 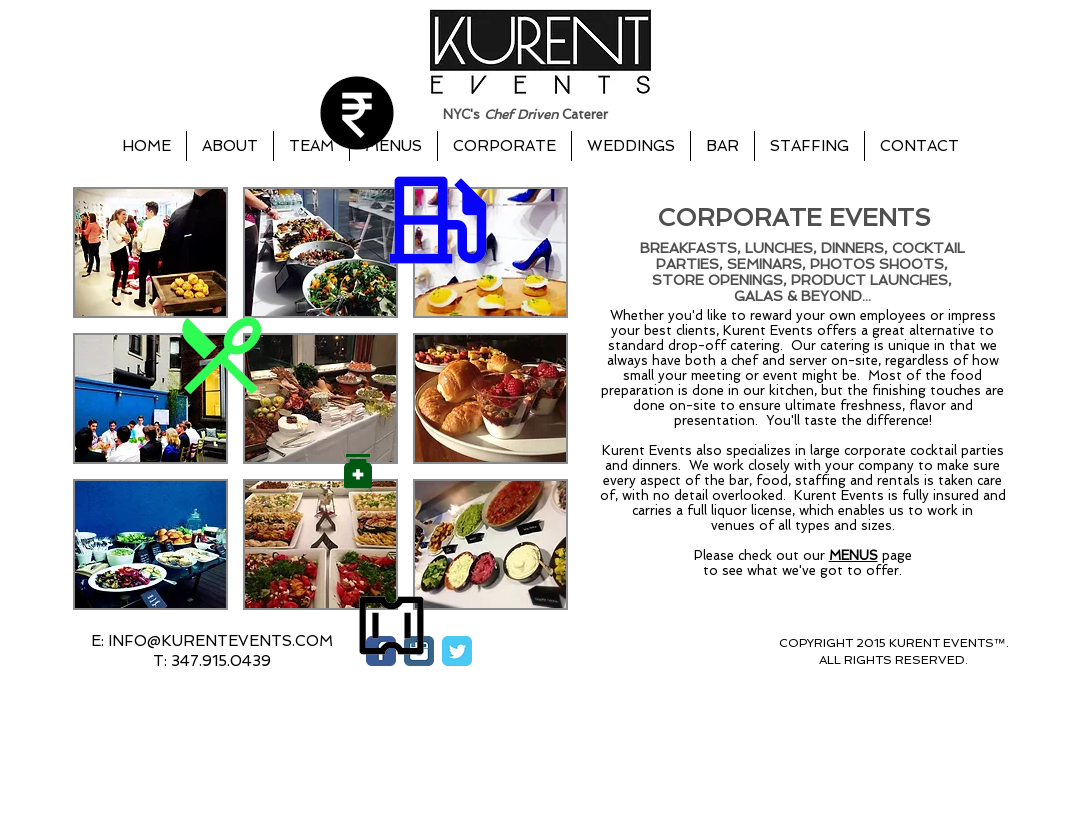 I want to click on browse nearby restaurants, so click(x=221, y=353).